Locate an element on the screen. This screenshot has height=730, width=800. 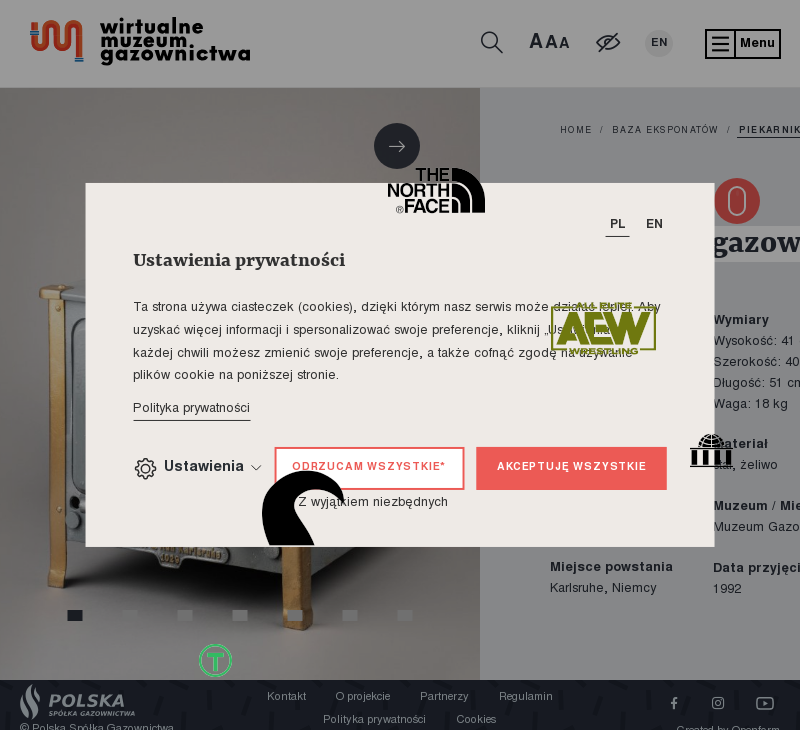
open thingiverse website or app is located at coordinates (215, 660).